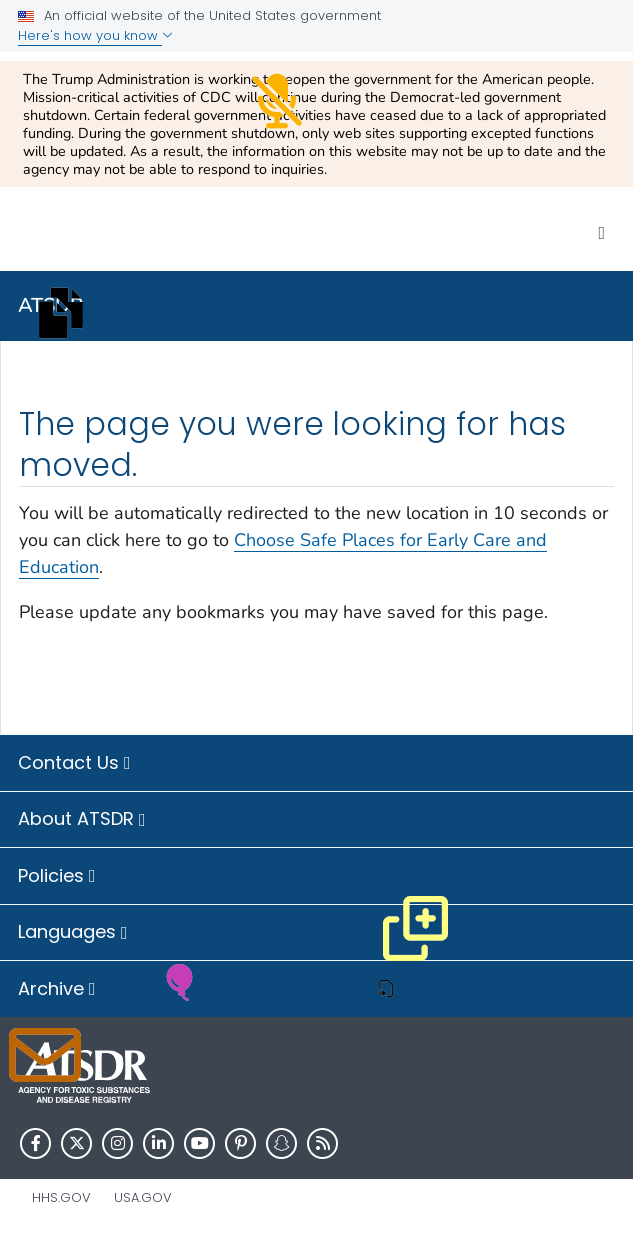 The width and height of the screenshot is (633, 1246). What do you see at coordinates (45, 1055) in the screenshot?
I see `open your inbox or email messages` at bounding box center [45, 1055].